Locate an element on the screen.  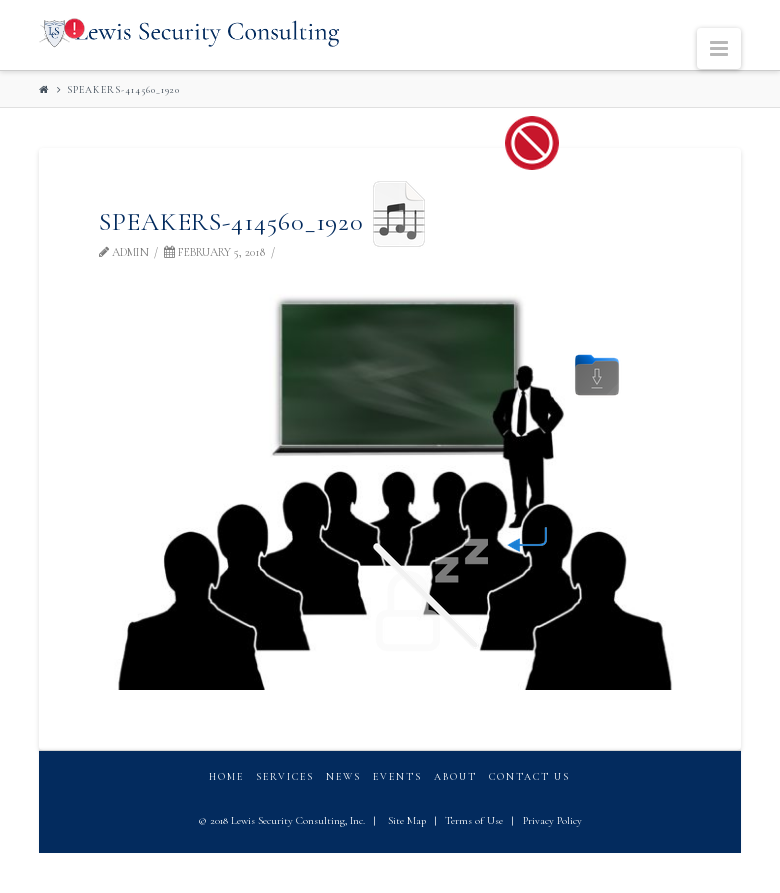
reply to an email message is located at coordinates (526, 539).